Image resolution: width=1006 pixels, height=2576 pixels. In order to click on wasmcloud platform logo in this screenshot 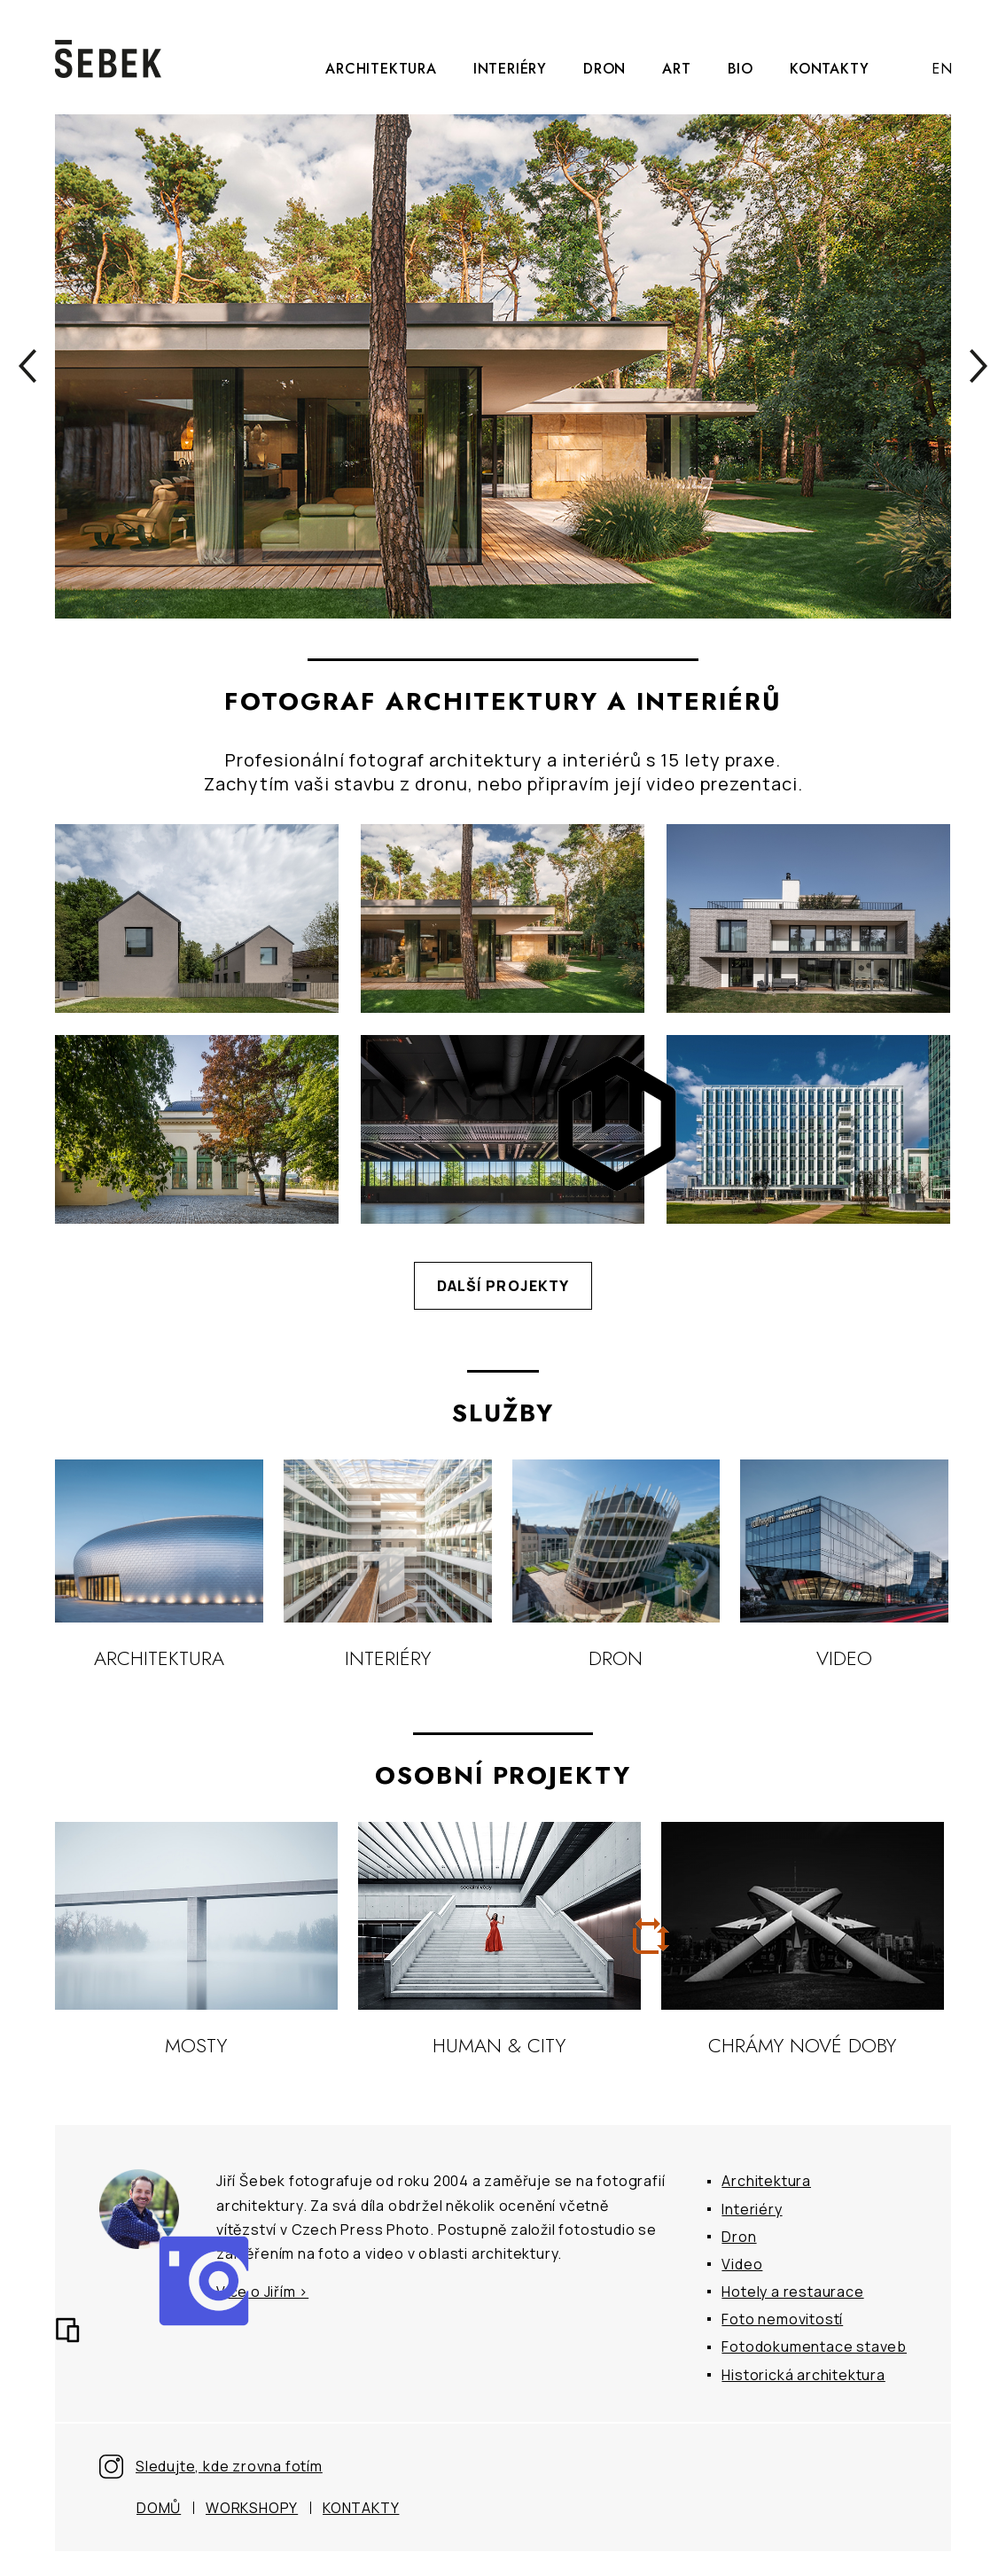, I will do `click(617, 1124)`.